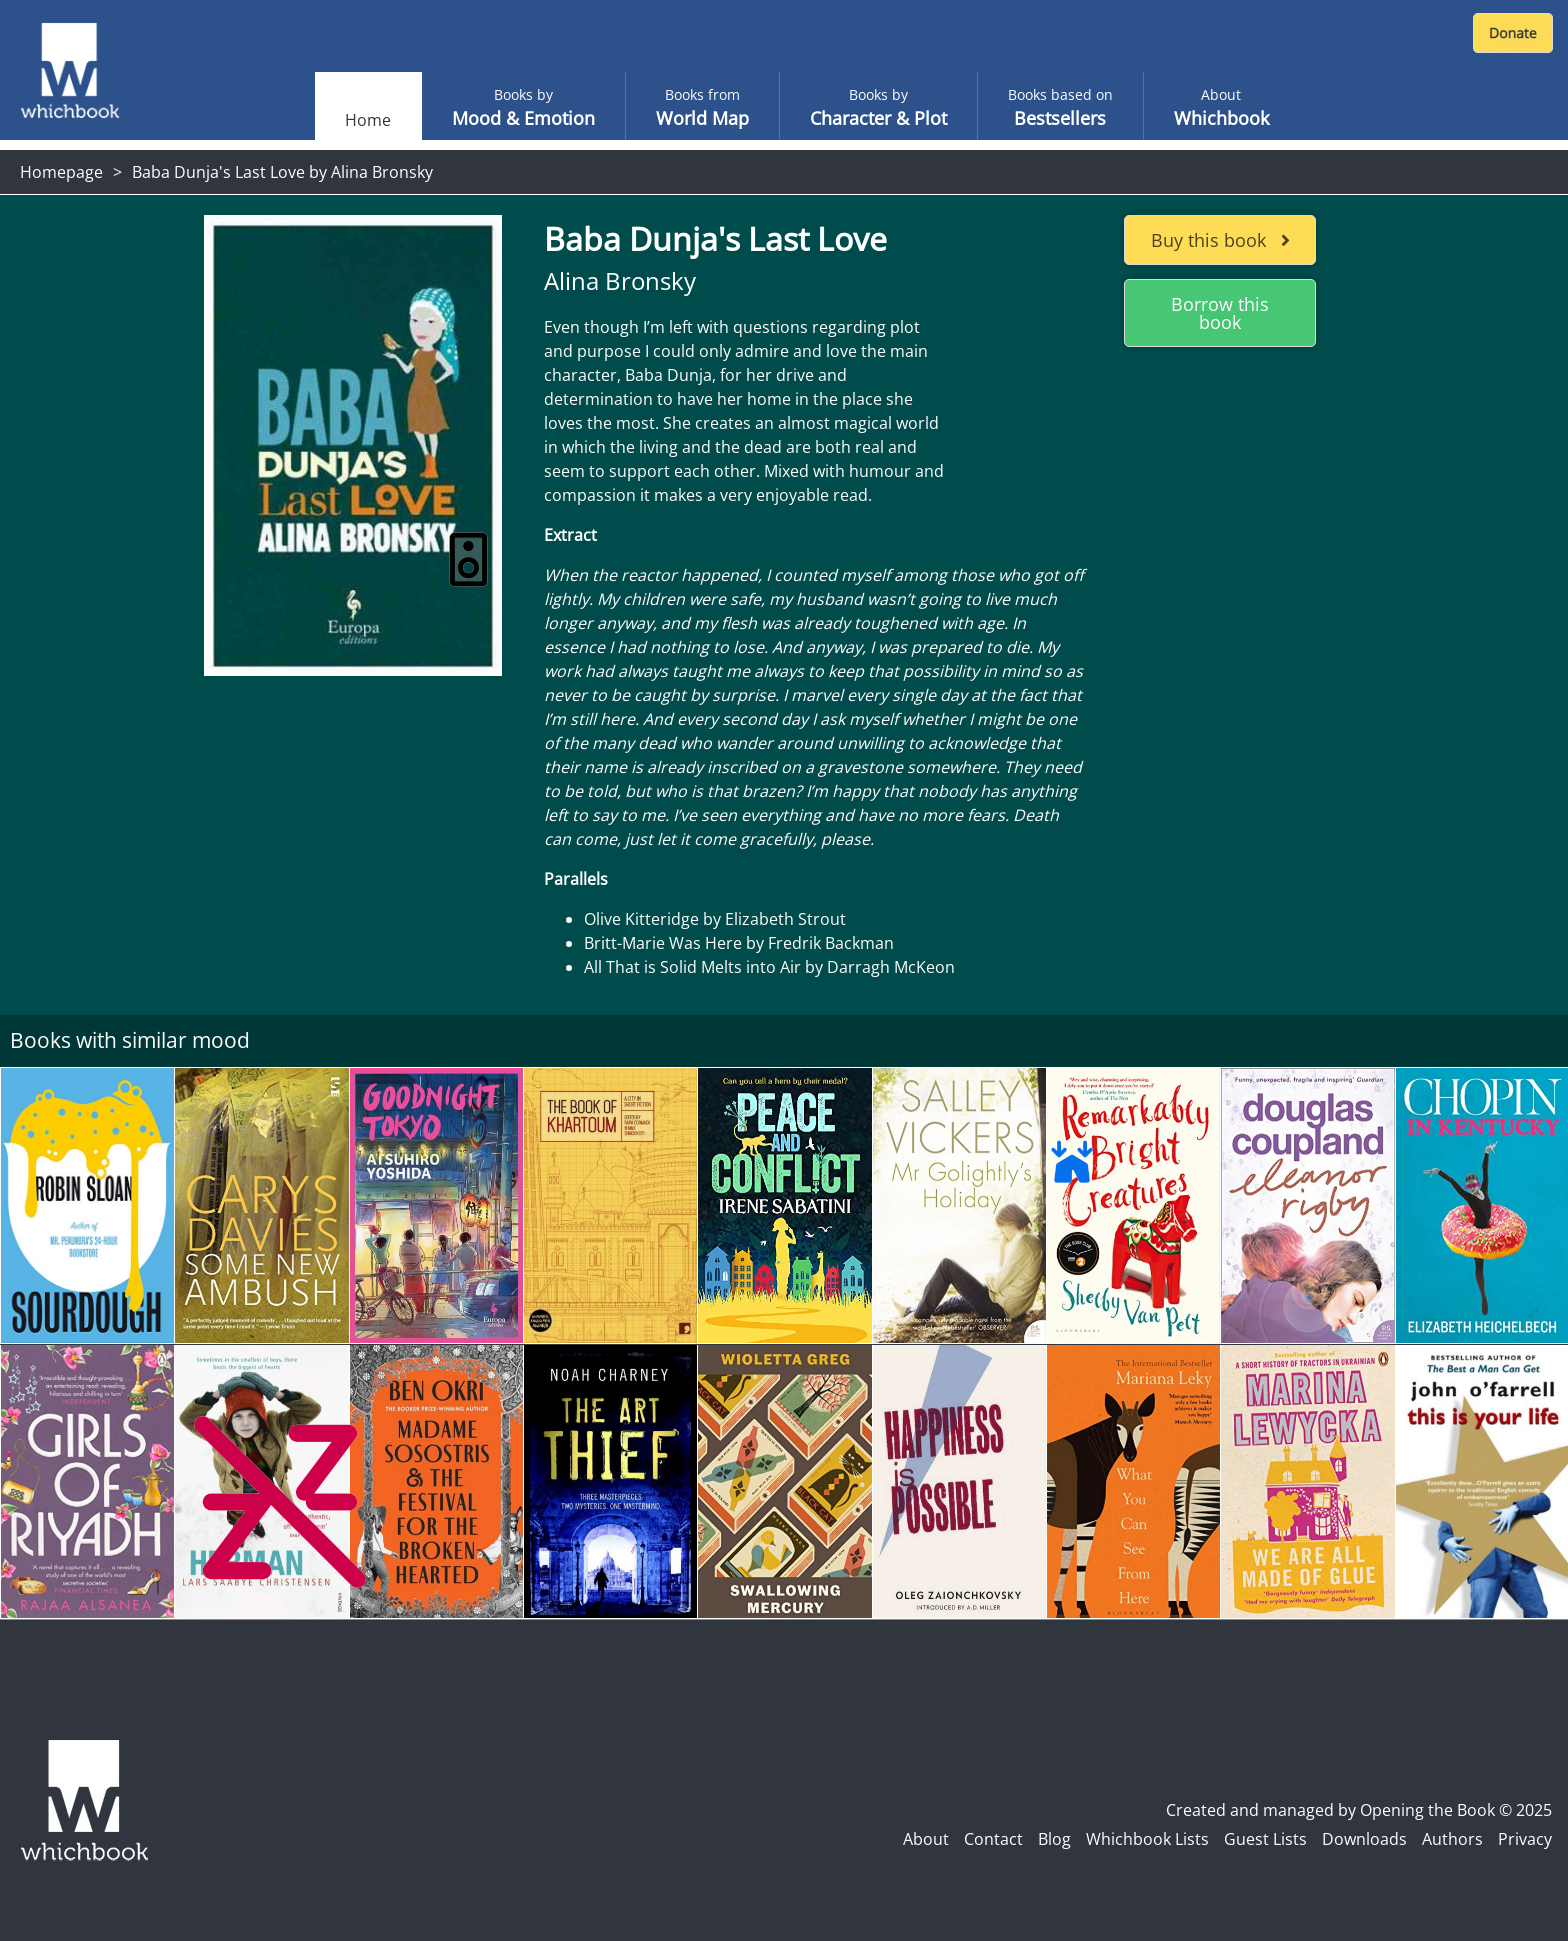 This screenshot has width=1568, height=1941. What do you see at coordinates (1072, 1162) in the screenshot?
I see `set up camp at this location` at bounding box center [1072, 1162].